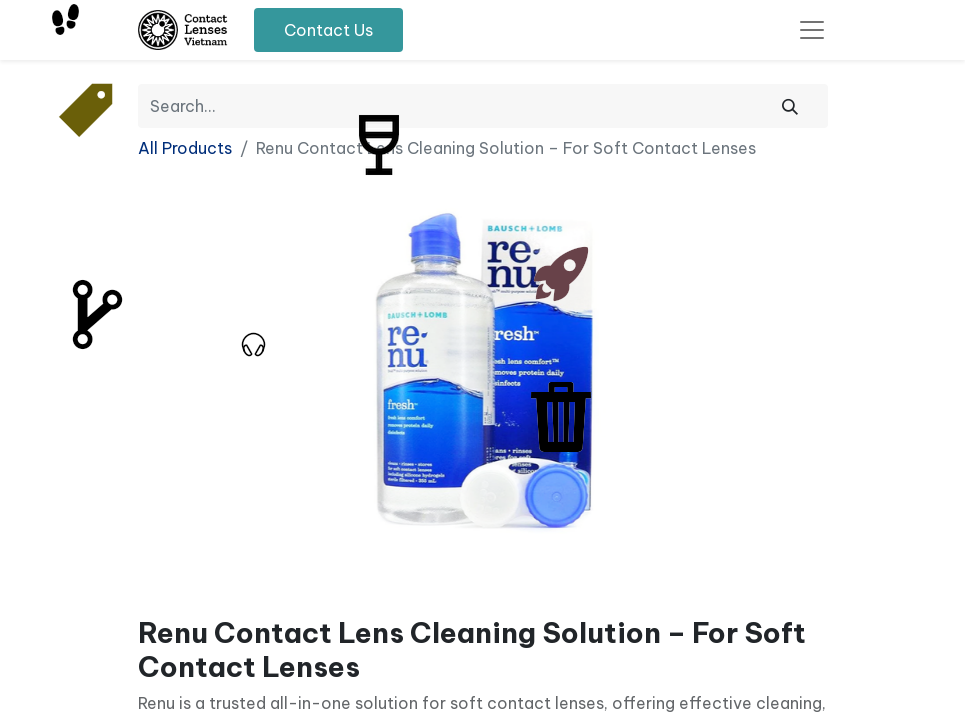 The width and height of the screenshot is (965, 720). What do you see at coordinates (561, 274) in the screenshot?
I see `launch or deploy an application` at bounding box center [561, 274].